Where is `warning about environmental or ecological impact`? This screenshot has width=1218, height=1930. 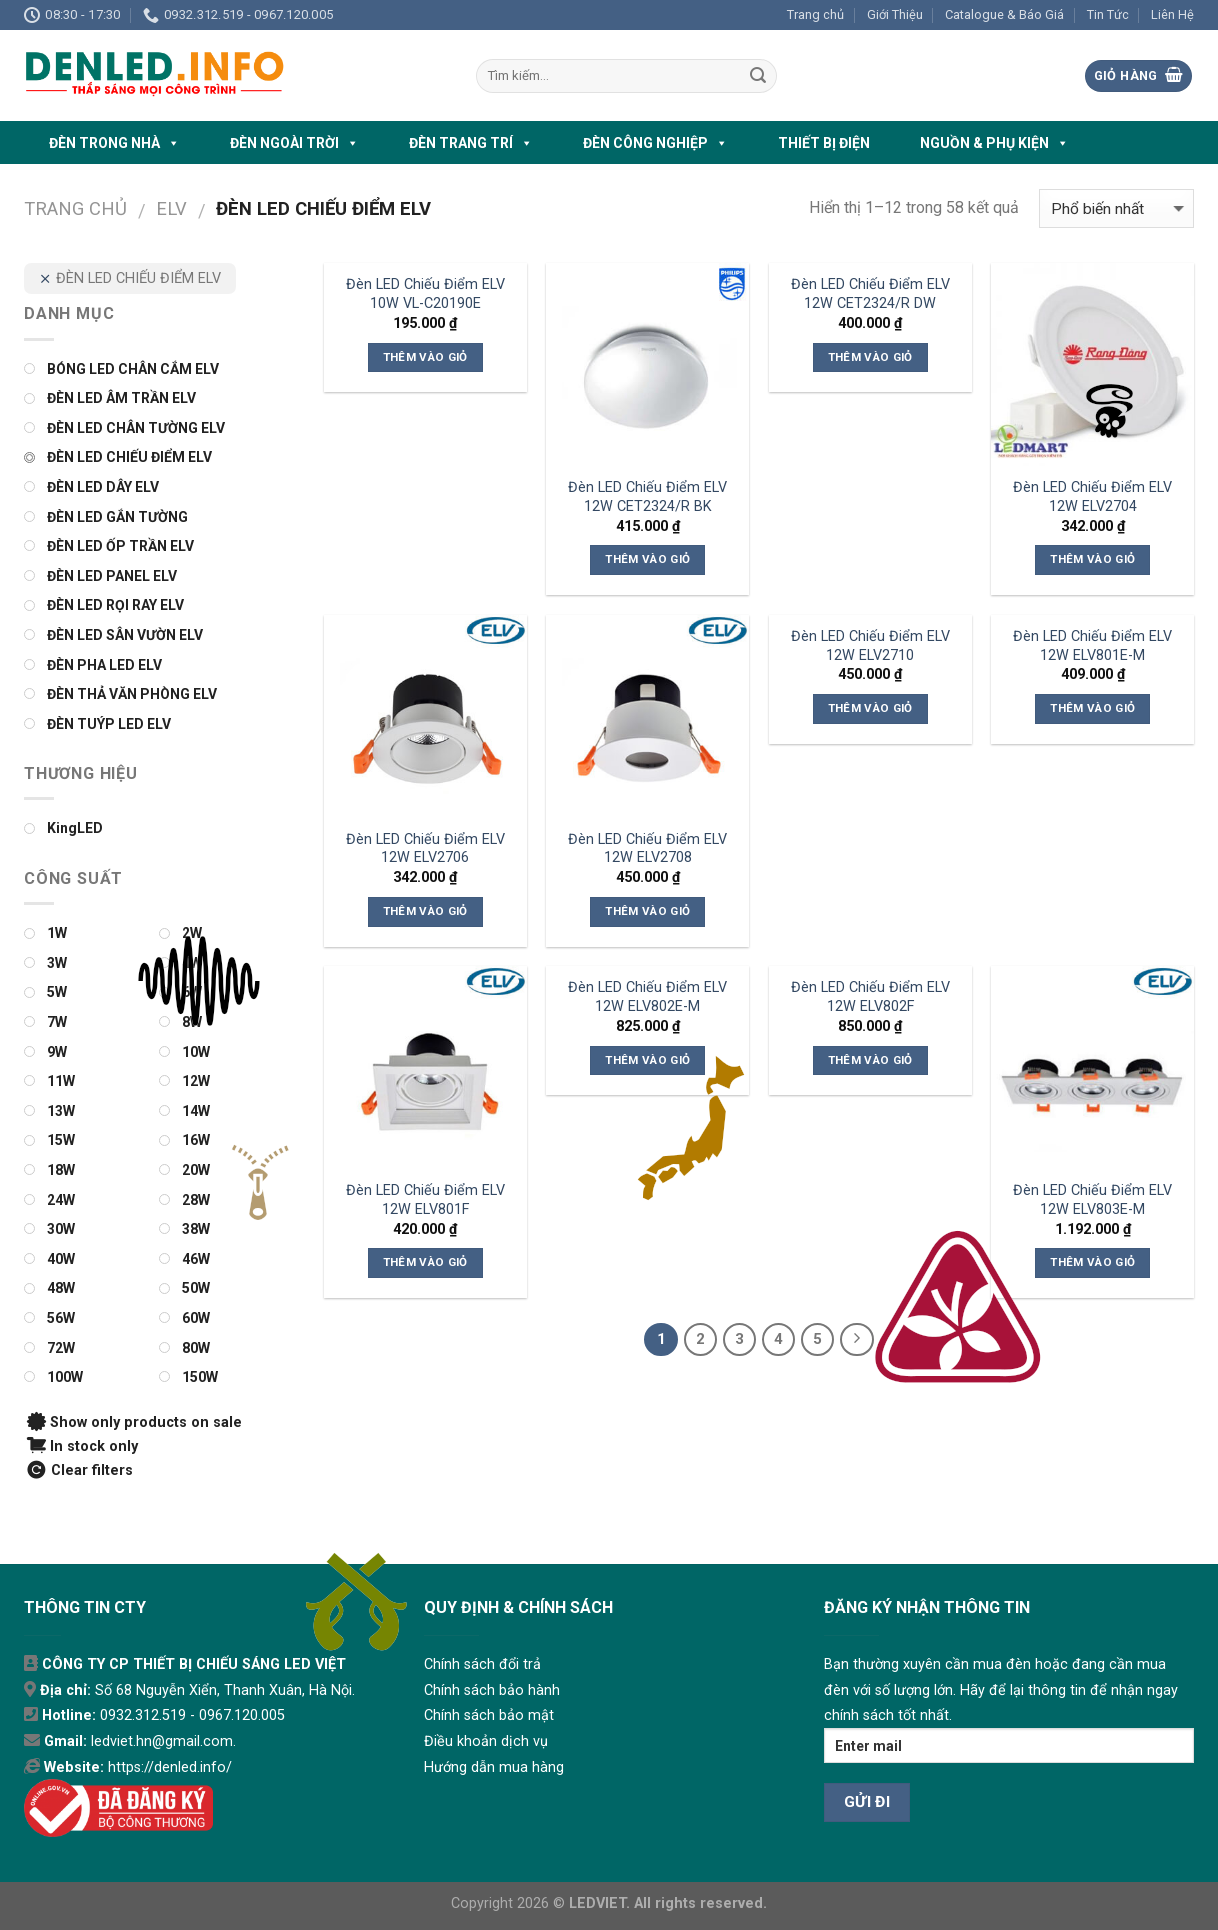
warning about environmental or ecological impact is located at coordinates (957, 1314).